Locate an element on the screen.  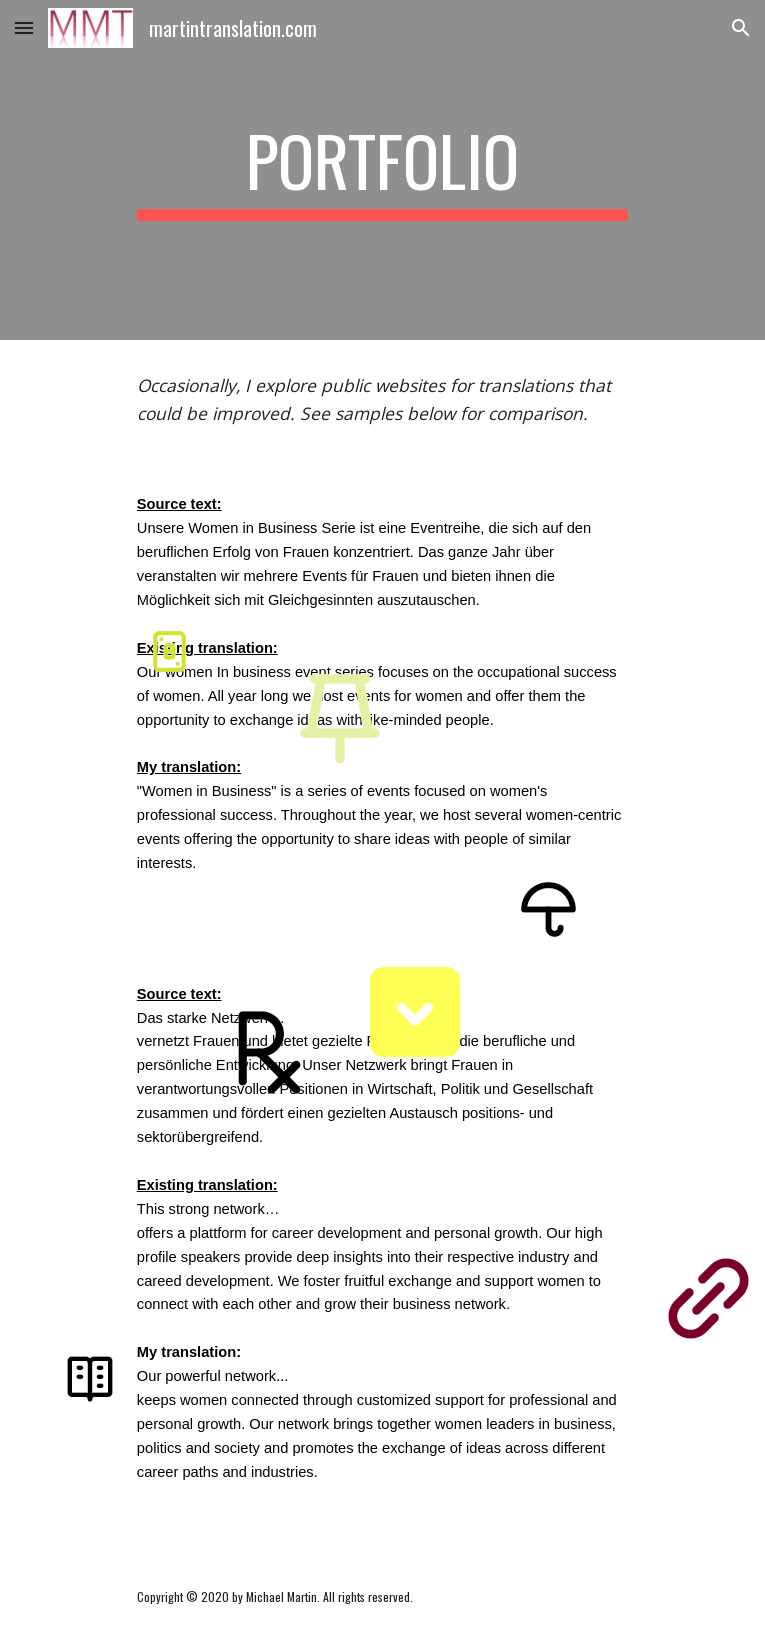
expand dropdown menu or content is located at coordinates (415, 1012).